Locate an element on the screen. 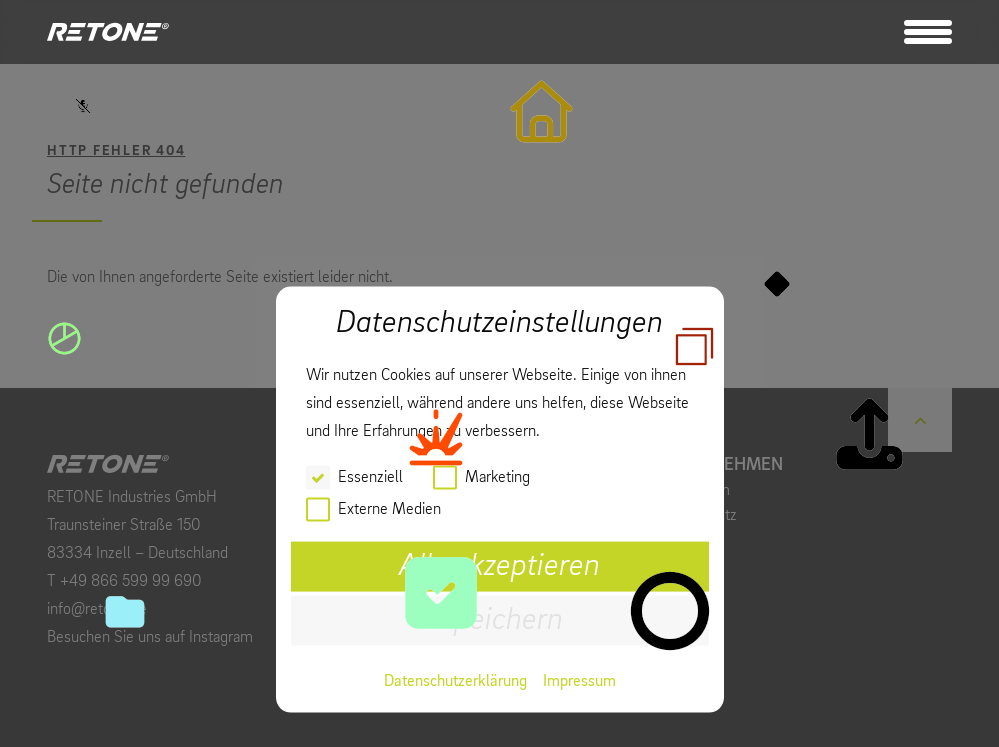 This screenshot has height=747, width=999. open folder to view contents is located at coordinates (125, 613).